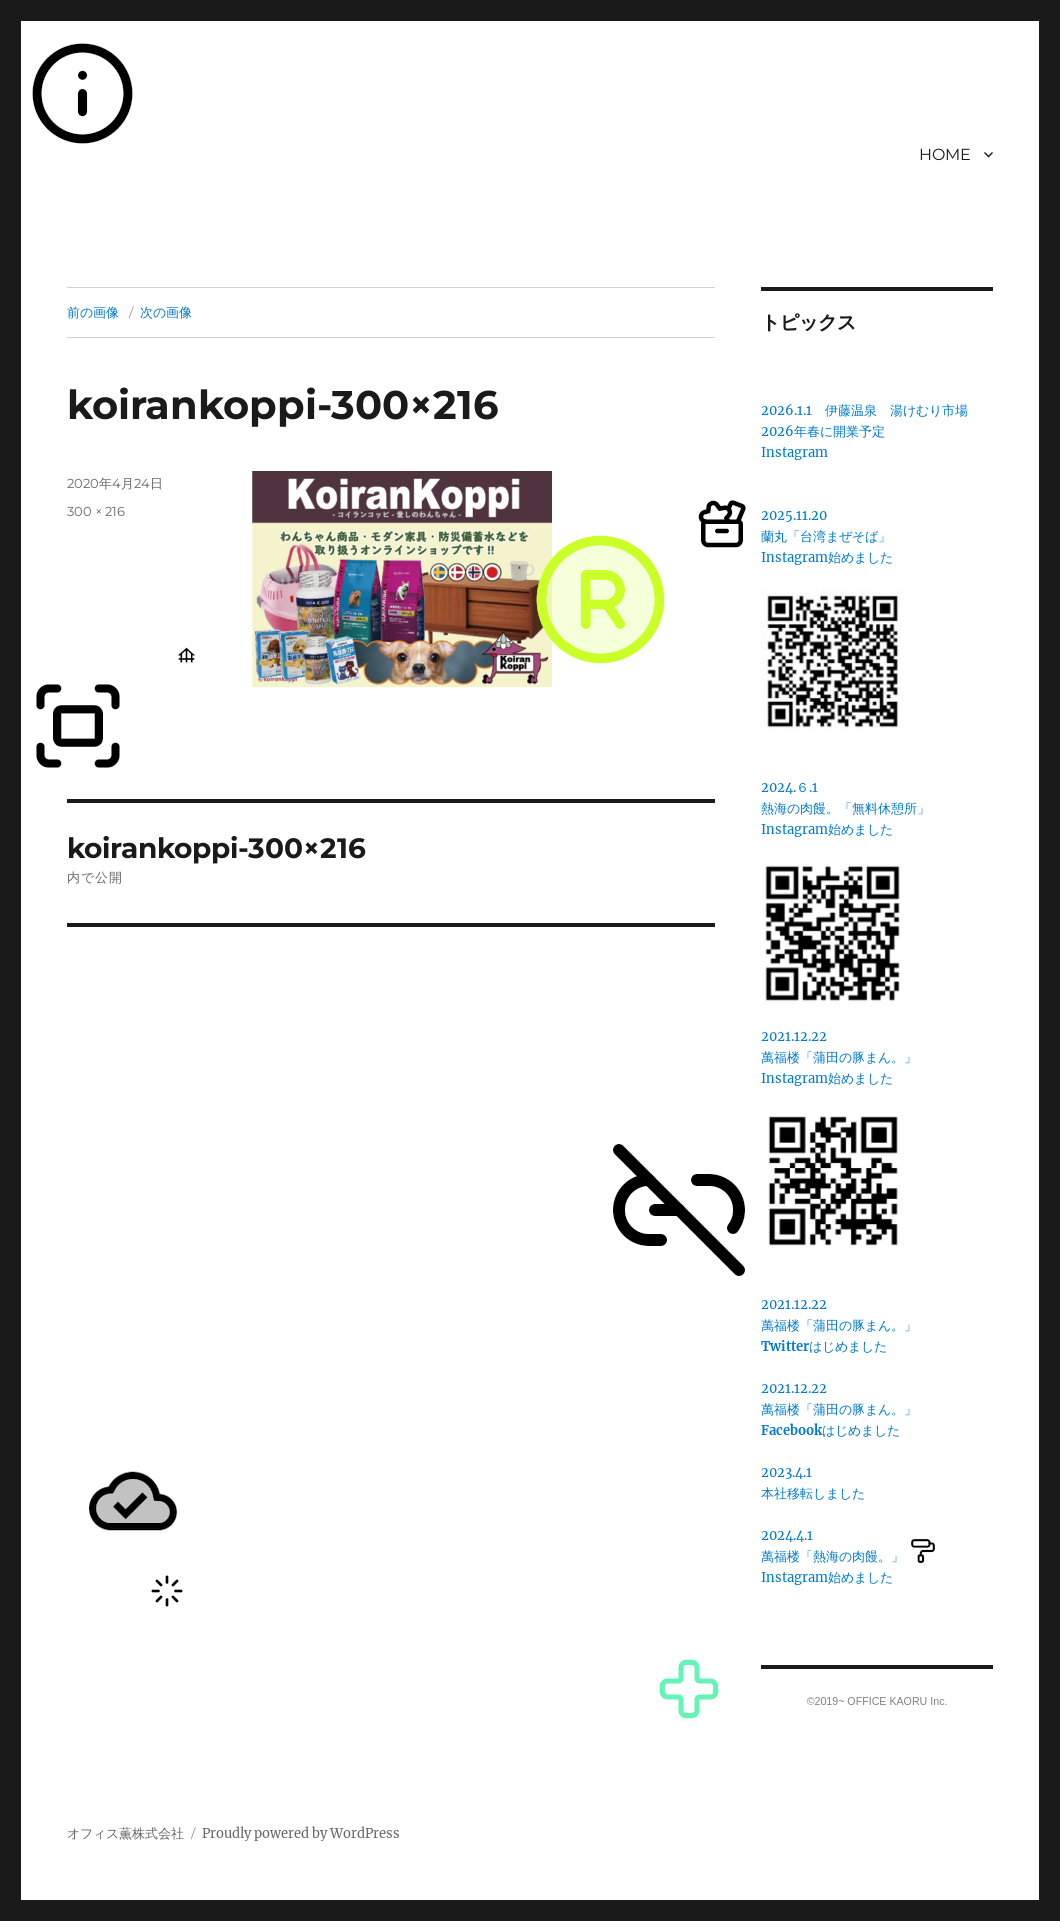  I want to click on loading content in progress, so click(167, 1591).